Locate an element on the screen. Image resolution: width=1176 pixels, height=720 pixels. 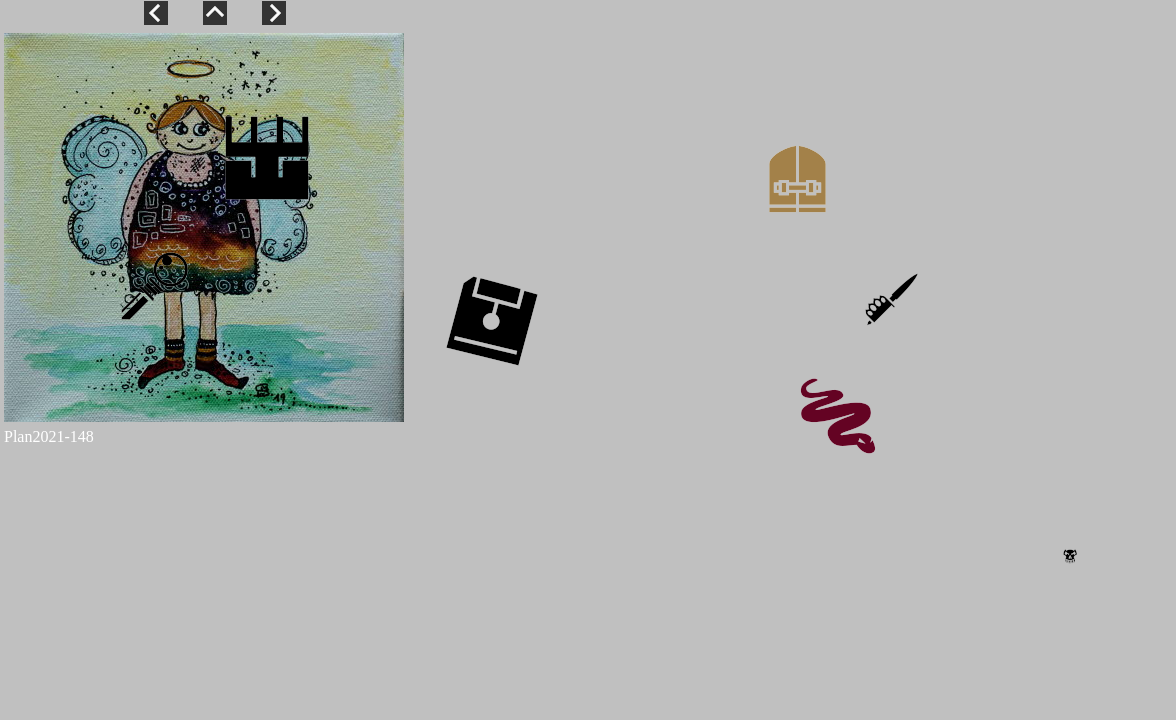
cast a spell or use magic ability is located at coordinates (158, 283).